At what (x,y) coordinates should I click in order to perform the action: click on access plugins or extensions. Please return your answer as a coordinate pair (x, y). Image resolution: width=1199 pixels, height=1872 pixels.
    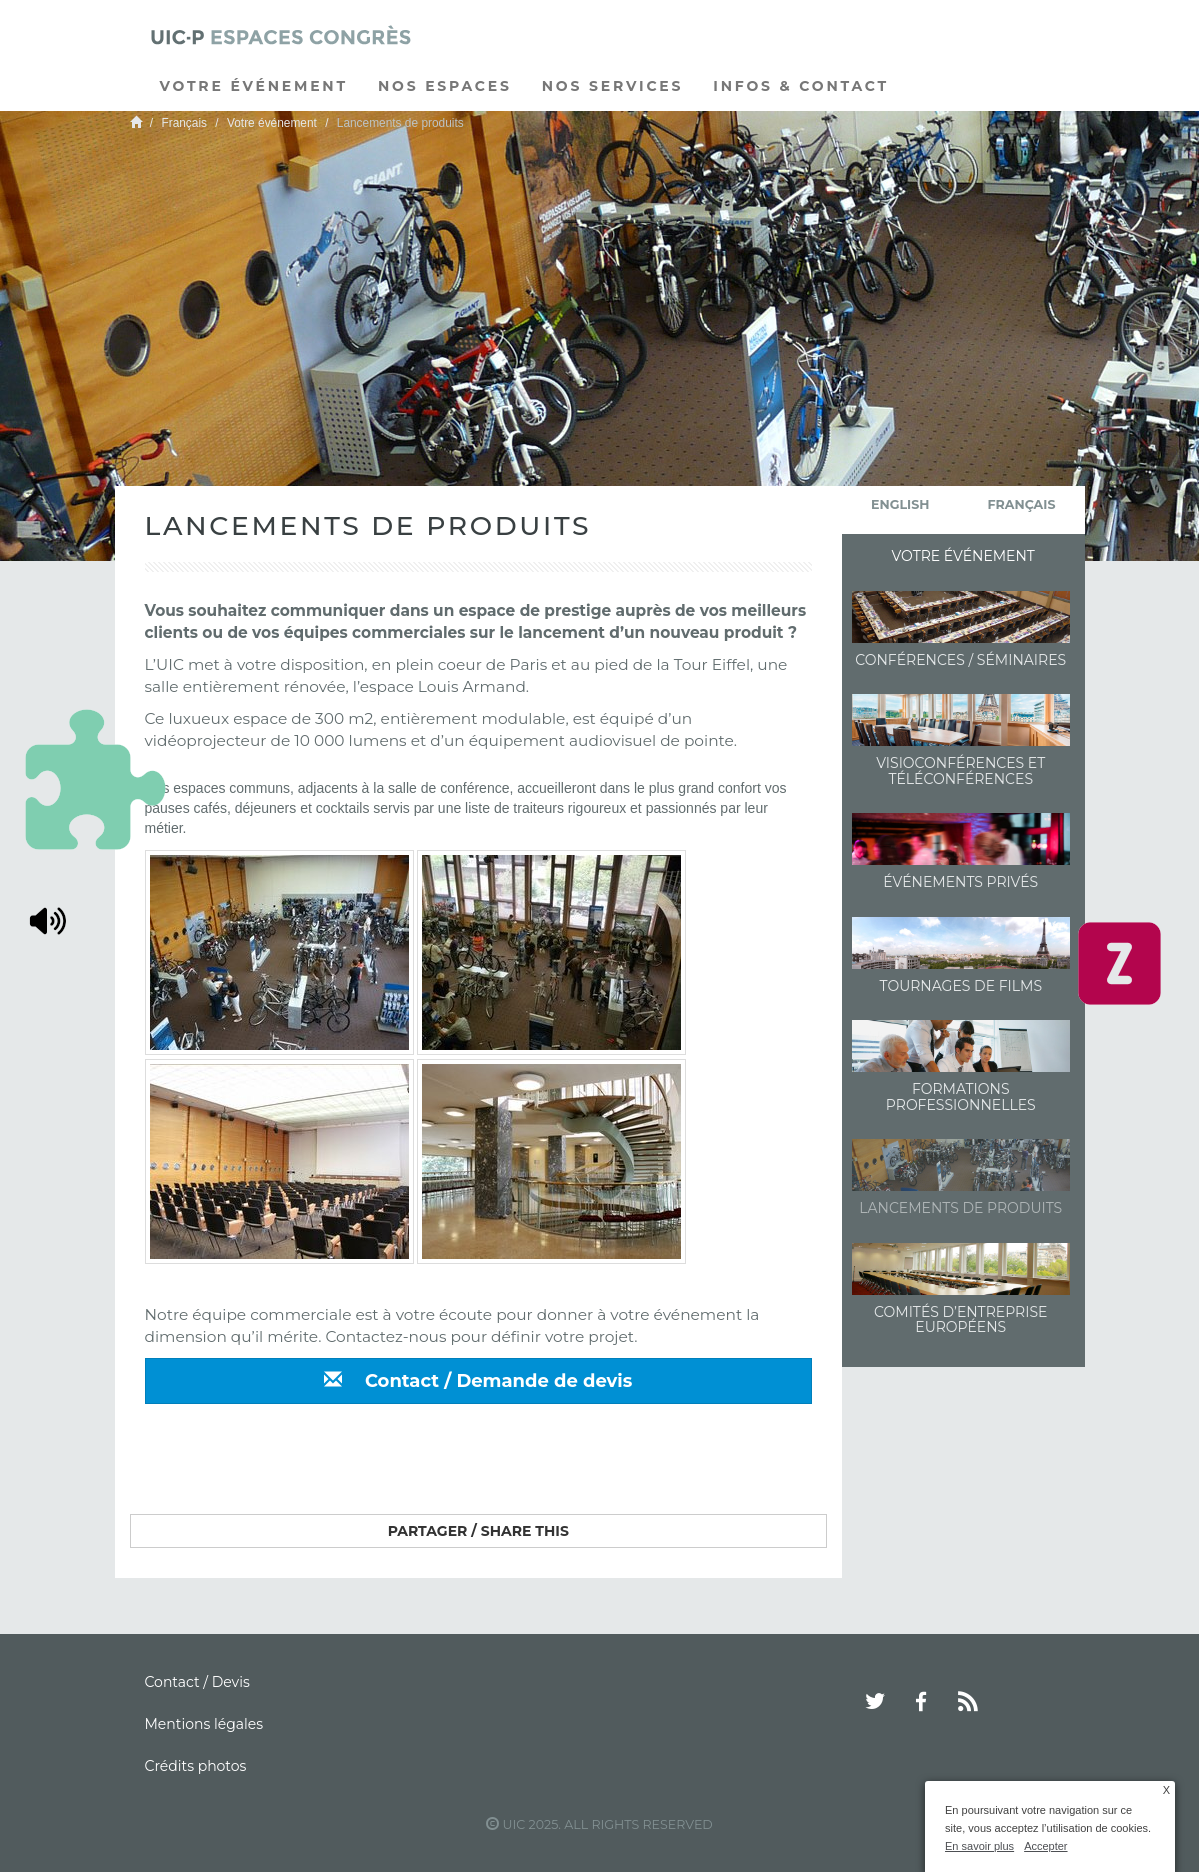
    Looking at the image, I should click on (95, 779).